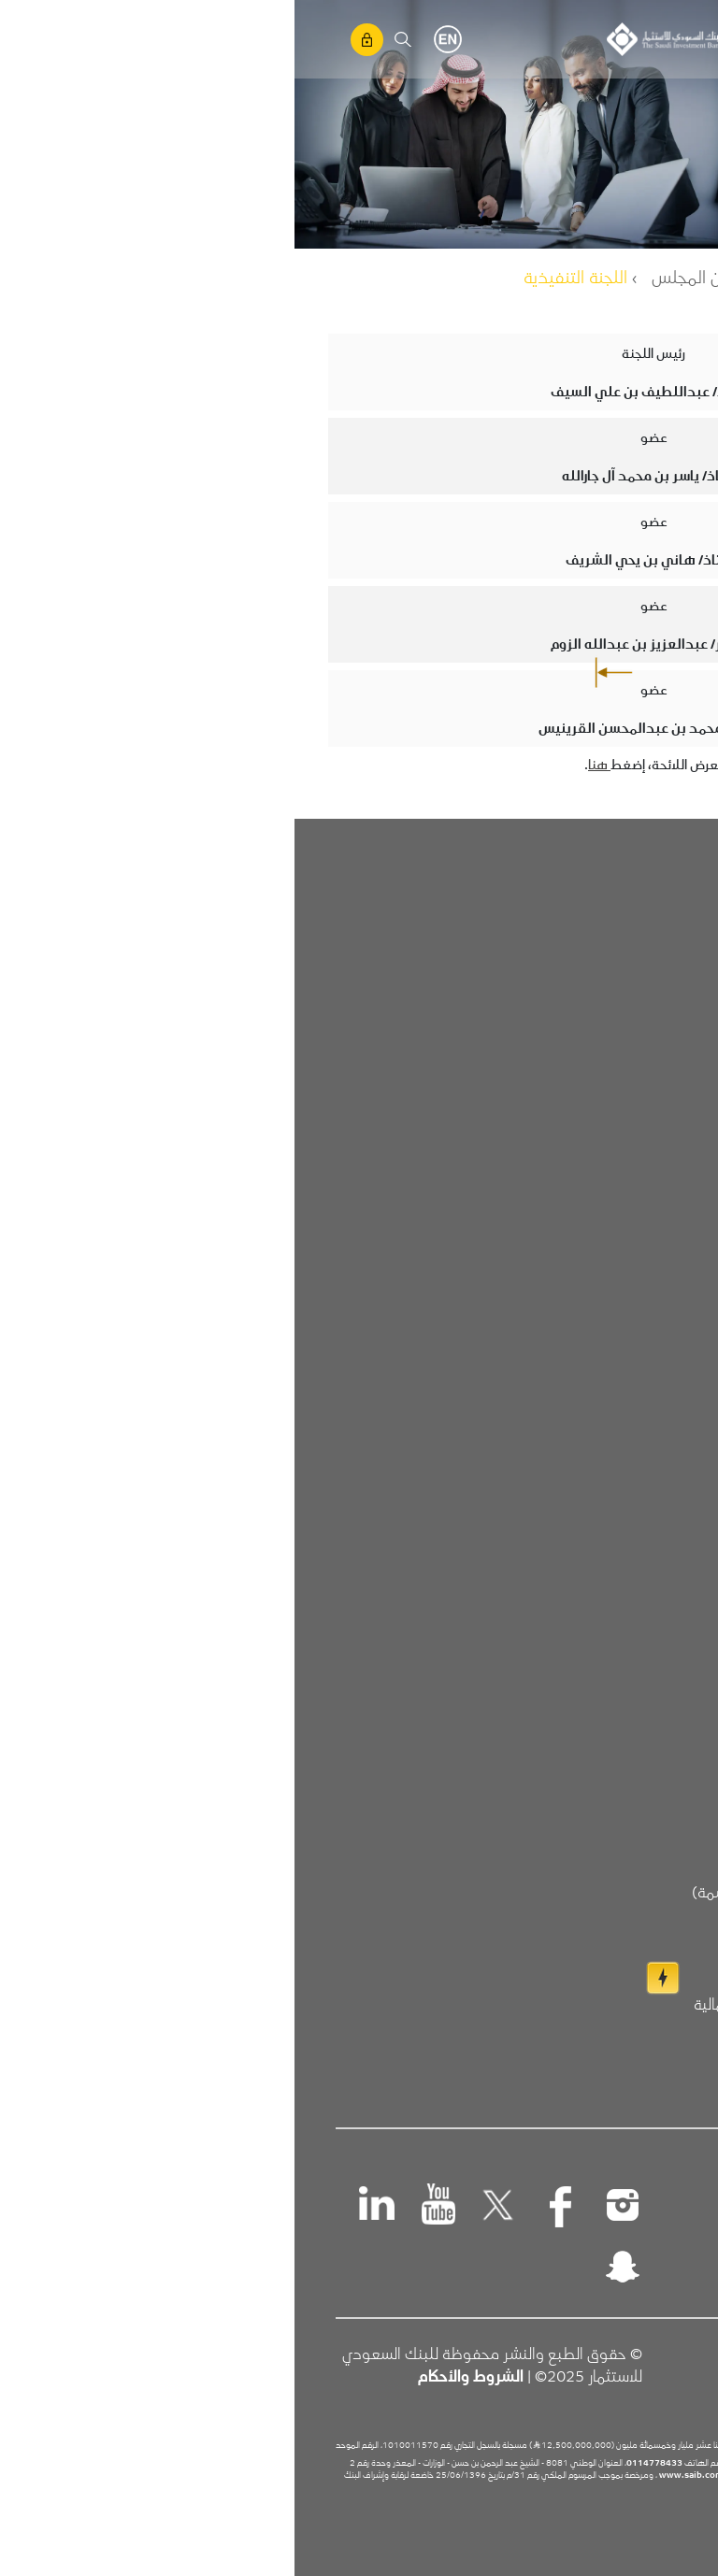  What do you see at coordinates (613, 672) in the screenshot?
I see `go to the first item in a list or sequence` at bounding box center [613, 672].